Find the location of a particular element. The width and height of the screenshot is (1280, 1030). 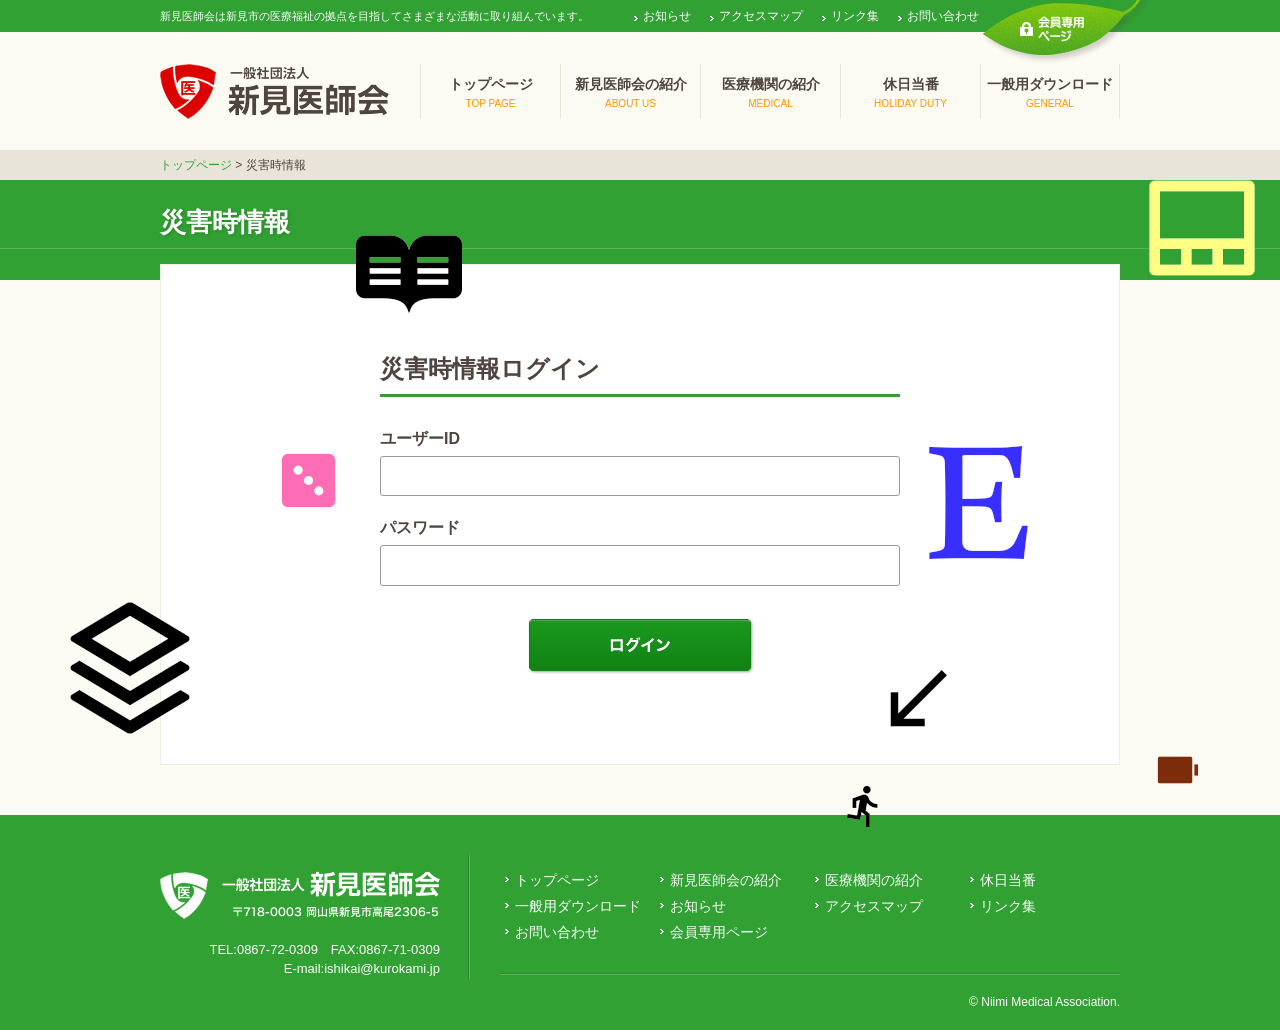

switch to slideshow view mode is located at coordinates (1202, 228).